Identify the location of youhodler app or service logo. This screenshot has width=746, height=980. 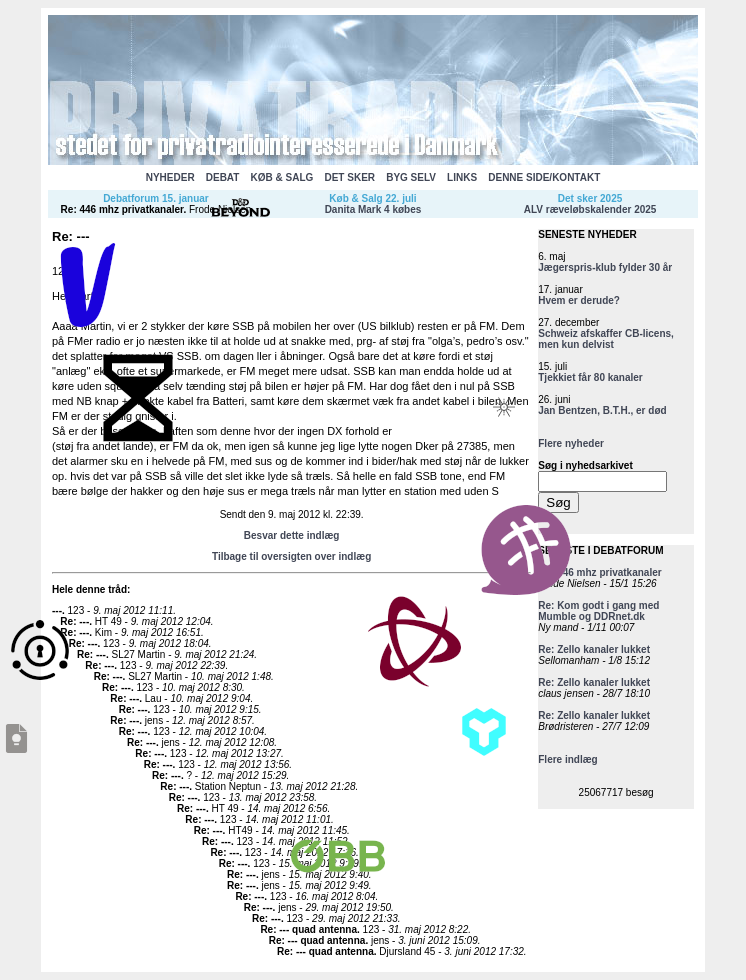
(484, 732).